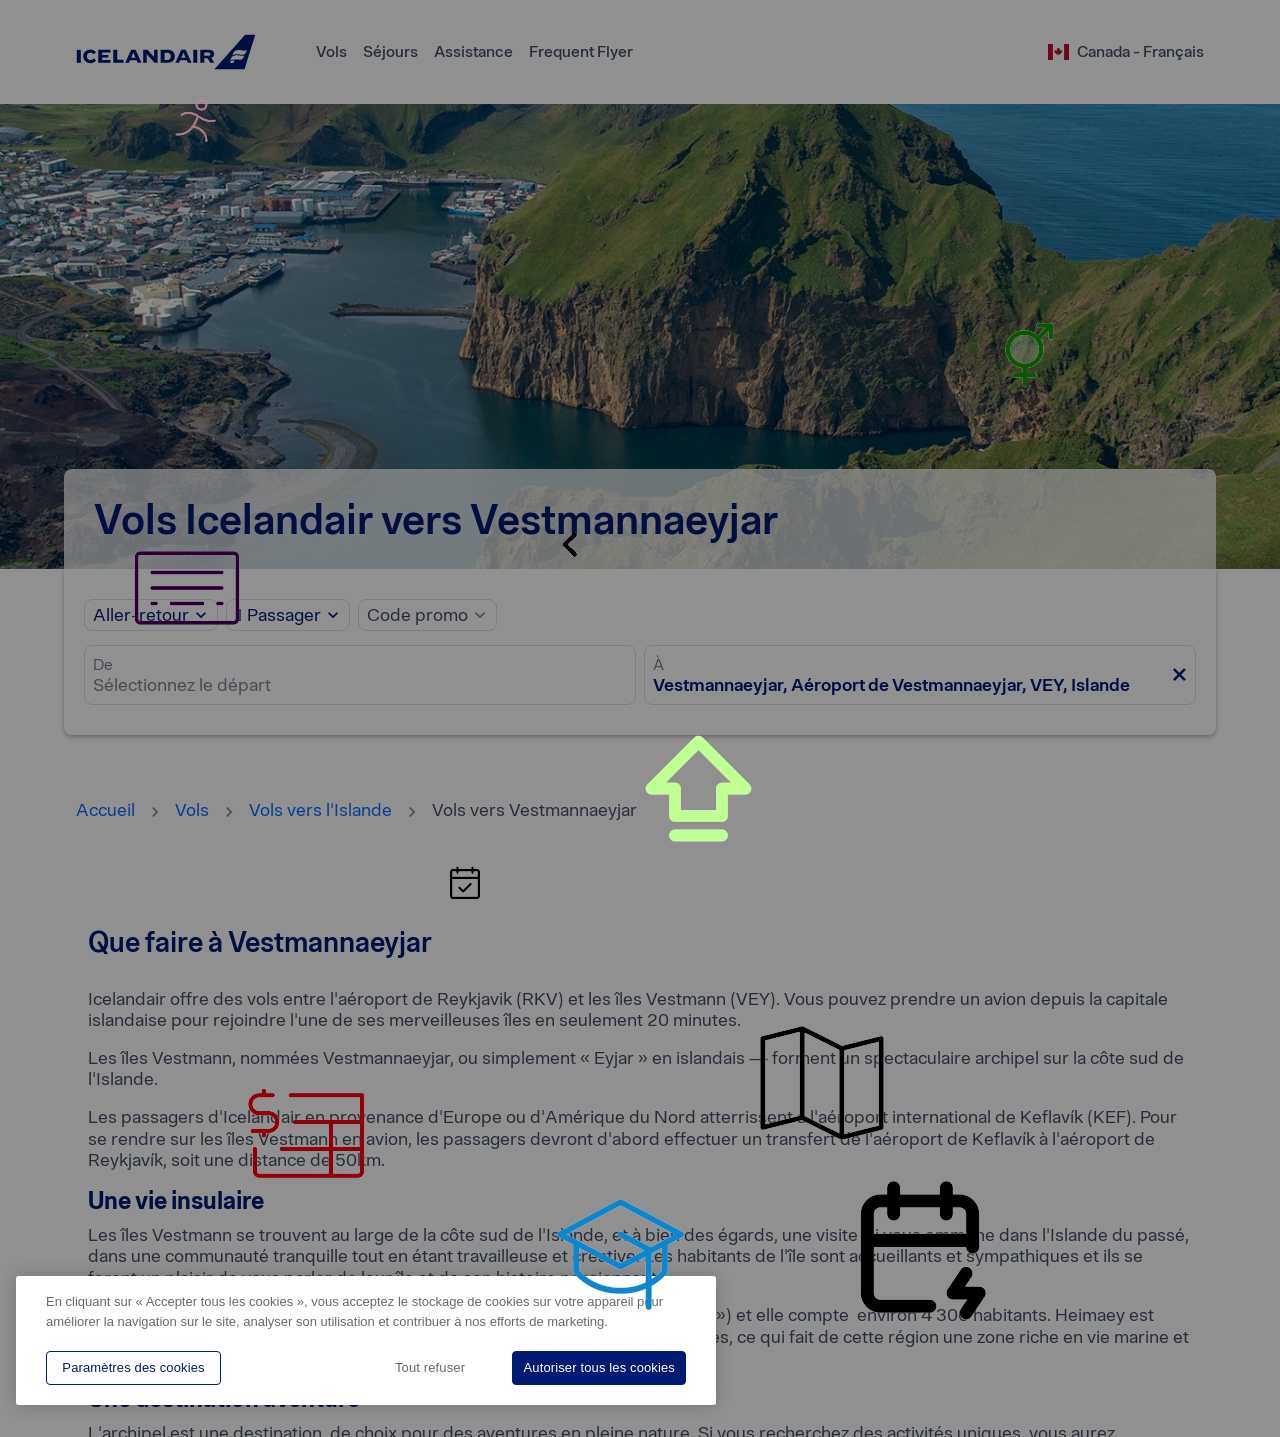  Describe the element at coordinates (465, 884) in the screenshot. I see `confirm or complete a scheduled event` at that location.